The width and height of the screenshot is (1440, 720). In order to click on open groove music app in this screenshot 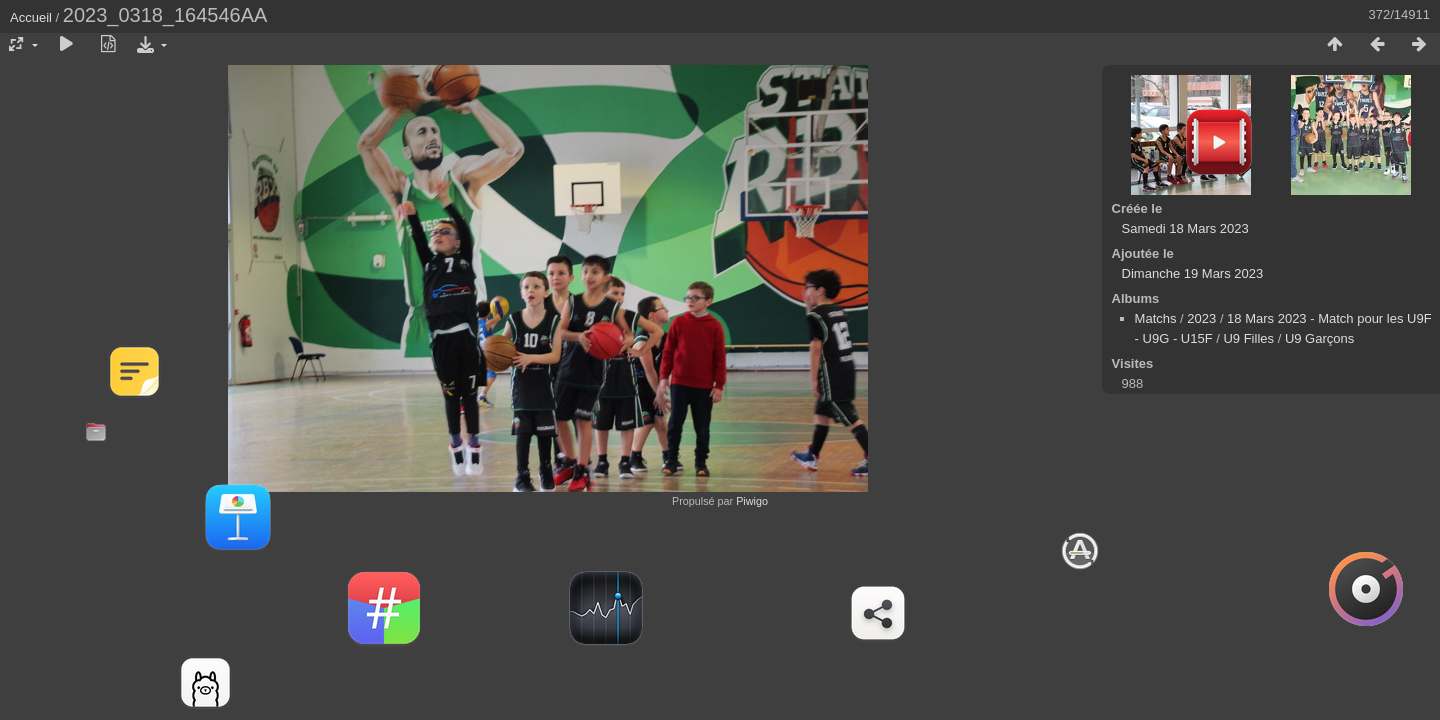, I will do `click(1366, 589)`.